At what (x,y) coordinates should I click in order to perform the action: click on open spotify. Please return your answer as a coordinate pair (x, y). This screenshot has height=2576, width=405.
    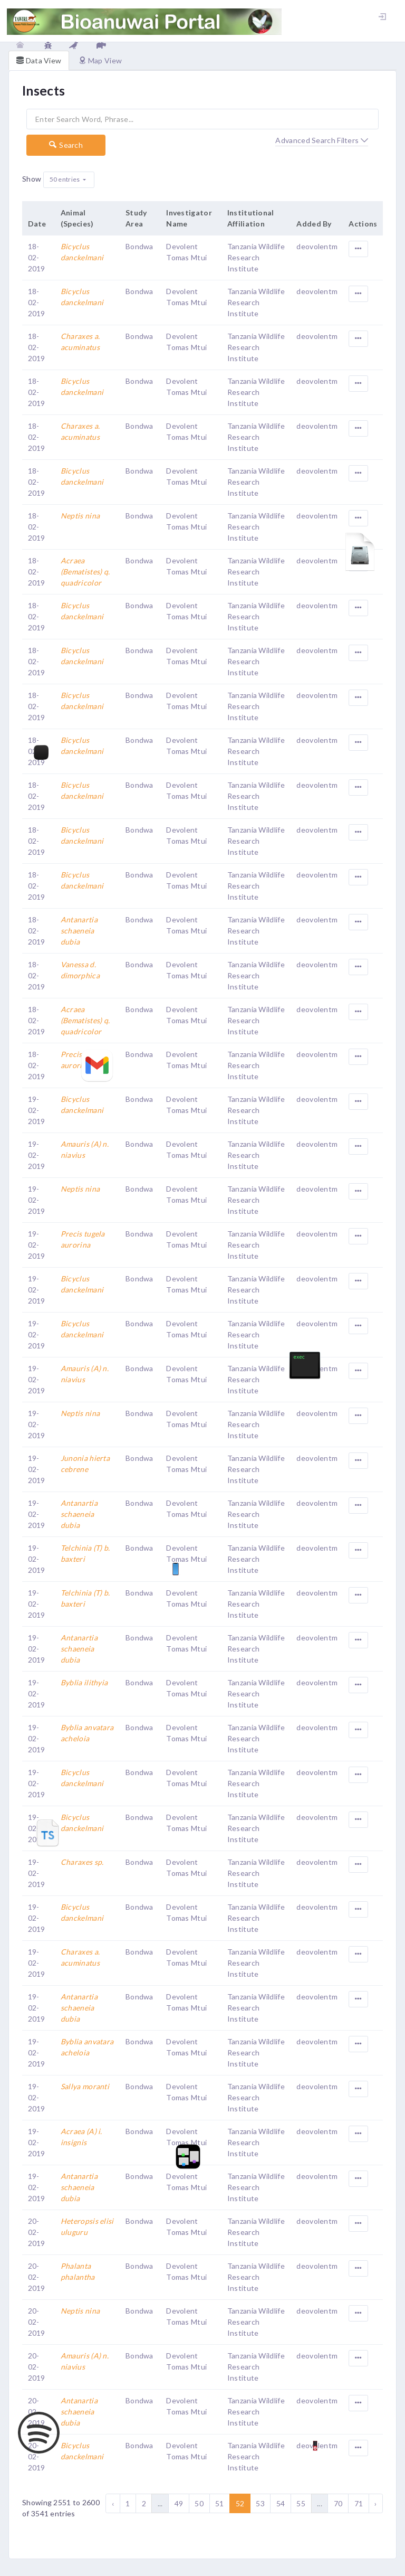
    Looking at the image, I should click on (38, 2432).